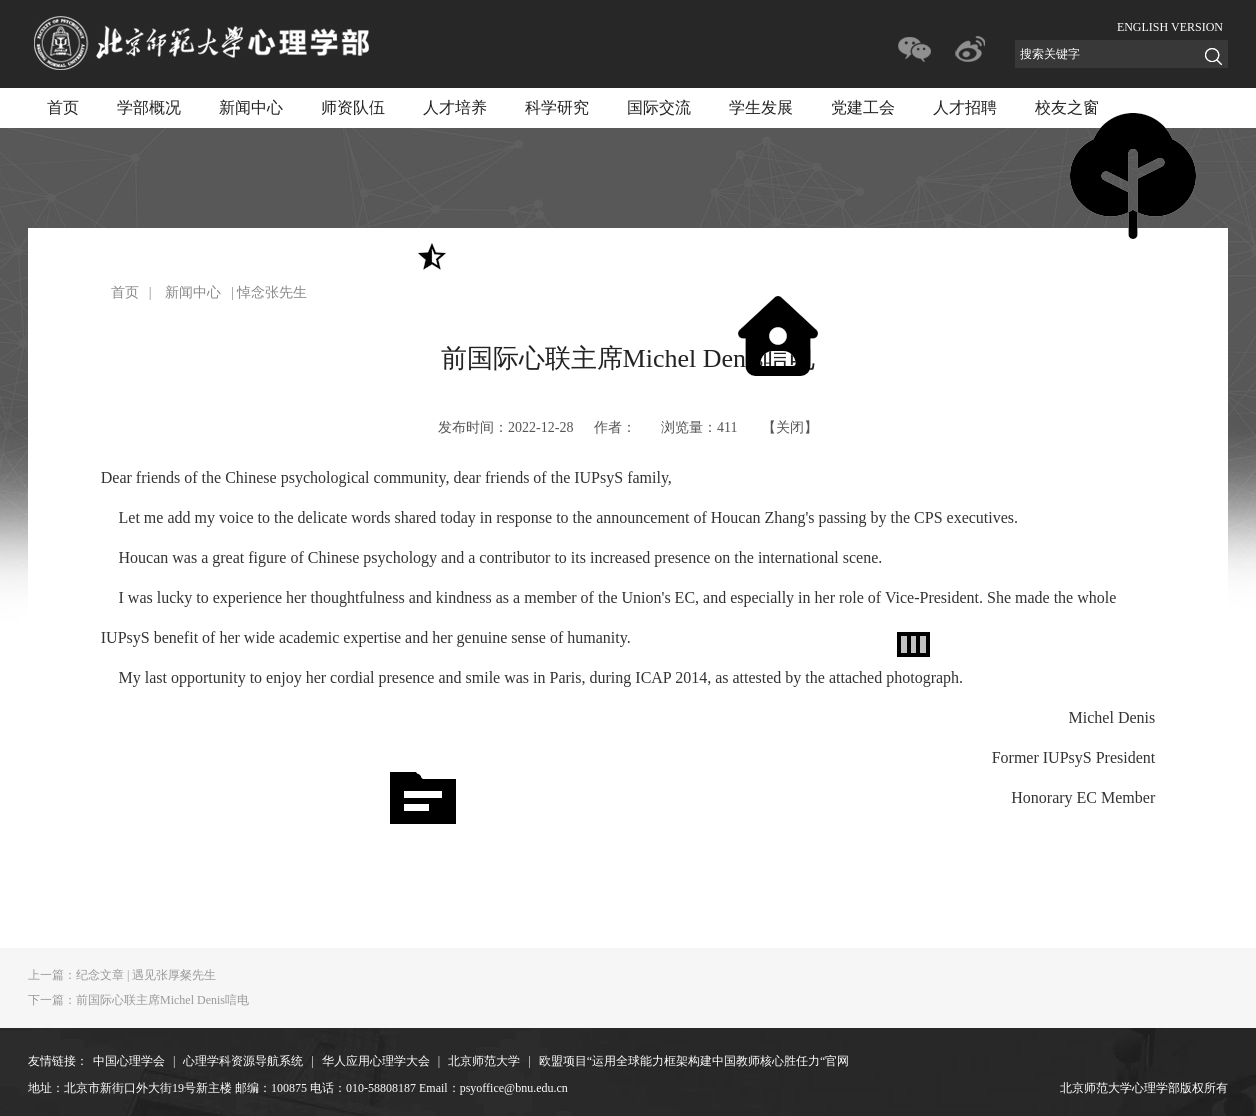  What do you see at coordinates (423, 798) in the screenshot?
I see `view source files or documents` at bounding box center [423, 798].